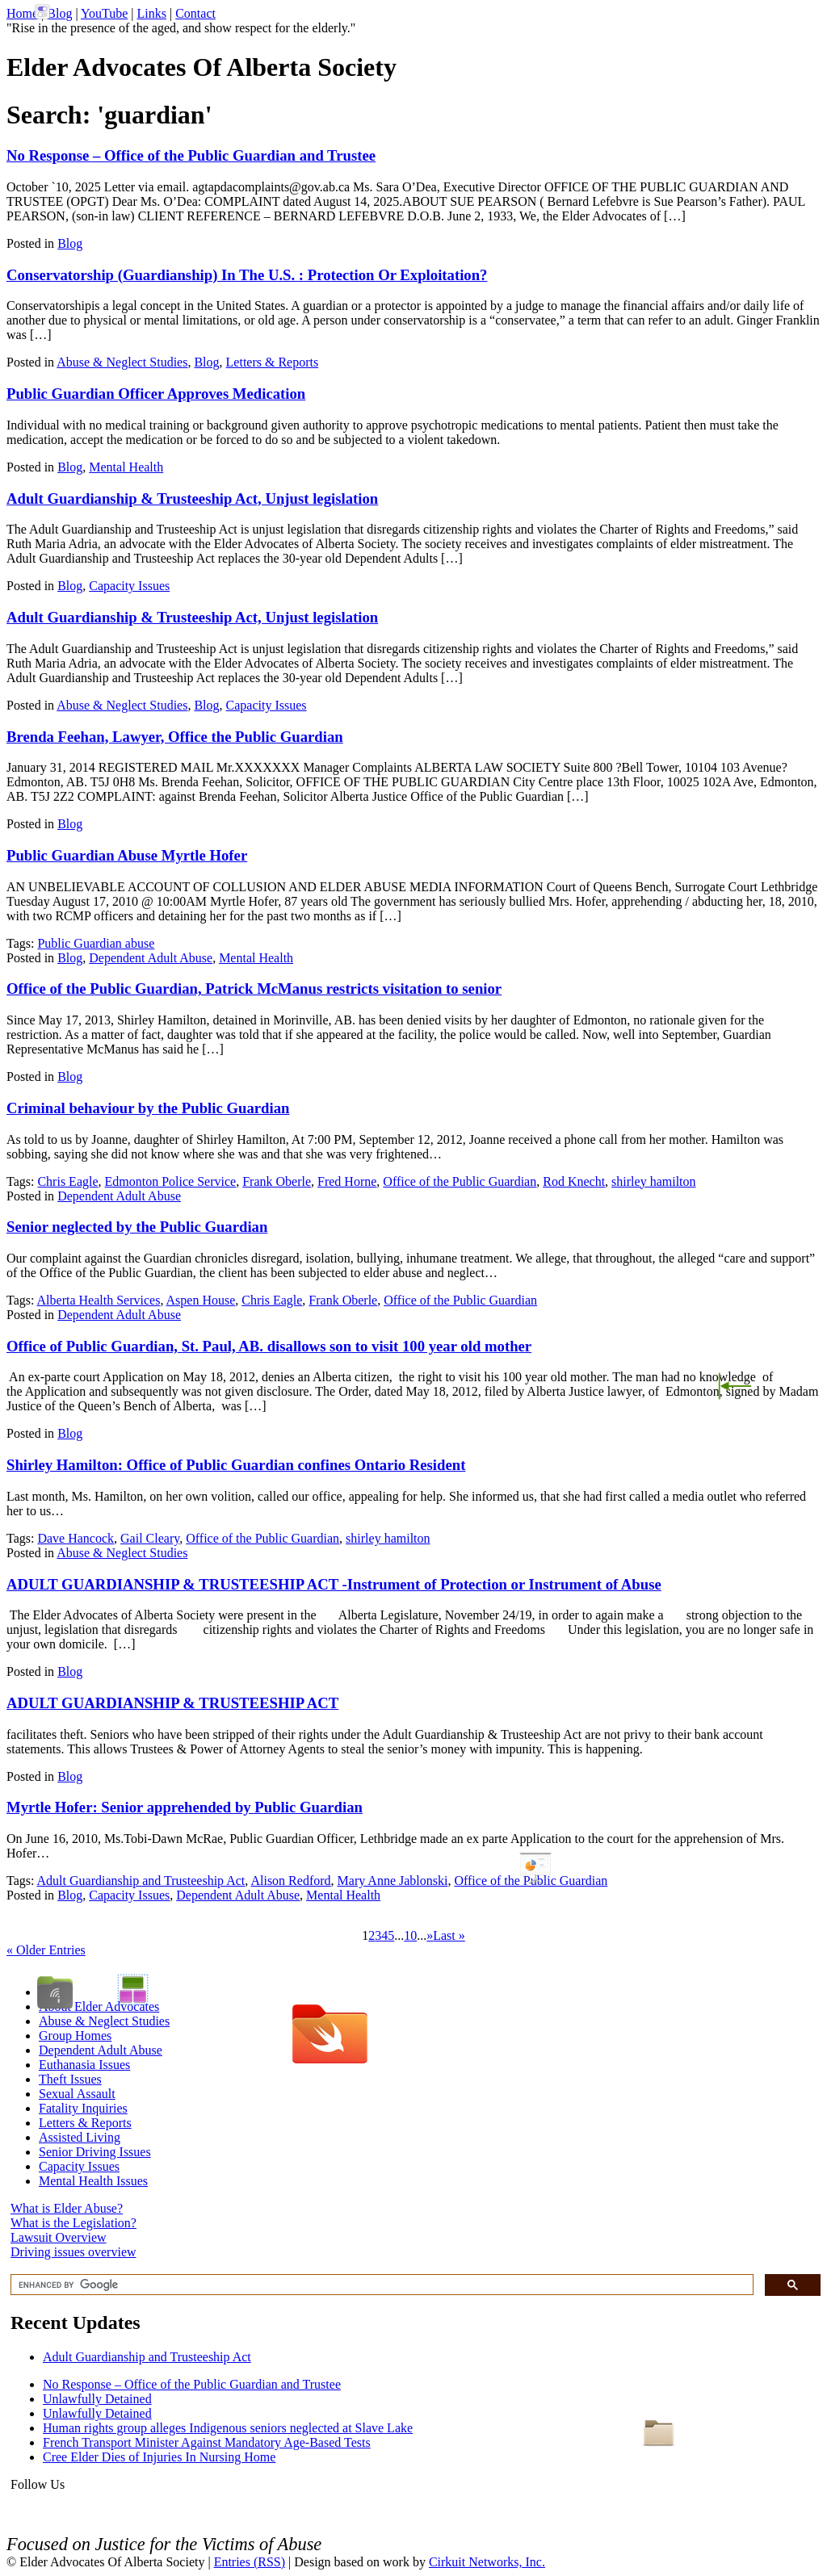  Describe the element at coordinates (735, 1386) in the screenshot. I see `go to the first item in a list or sequence` at that location.